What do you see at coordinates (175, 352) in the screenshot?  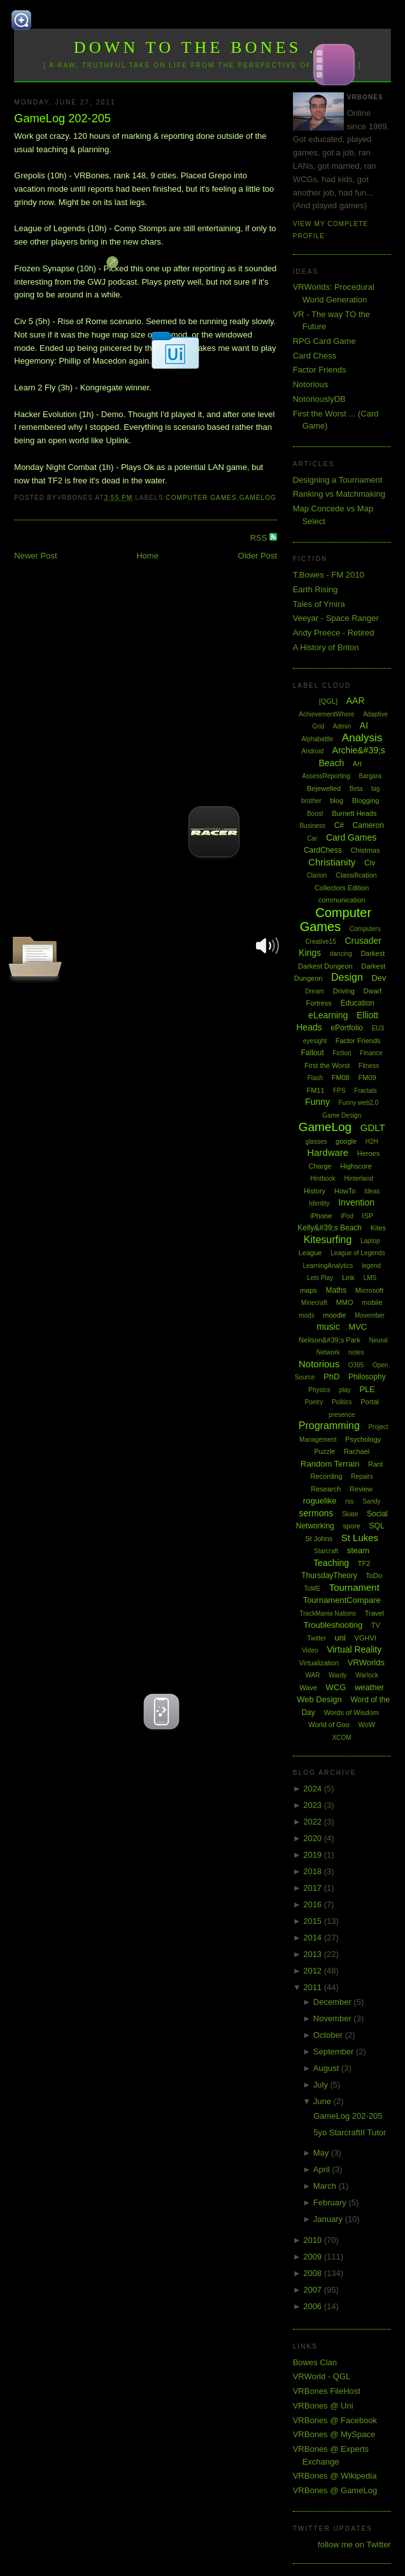 I see `folder containing UiPath automation projects` at bounding box center [175, 352].